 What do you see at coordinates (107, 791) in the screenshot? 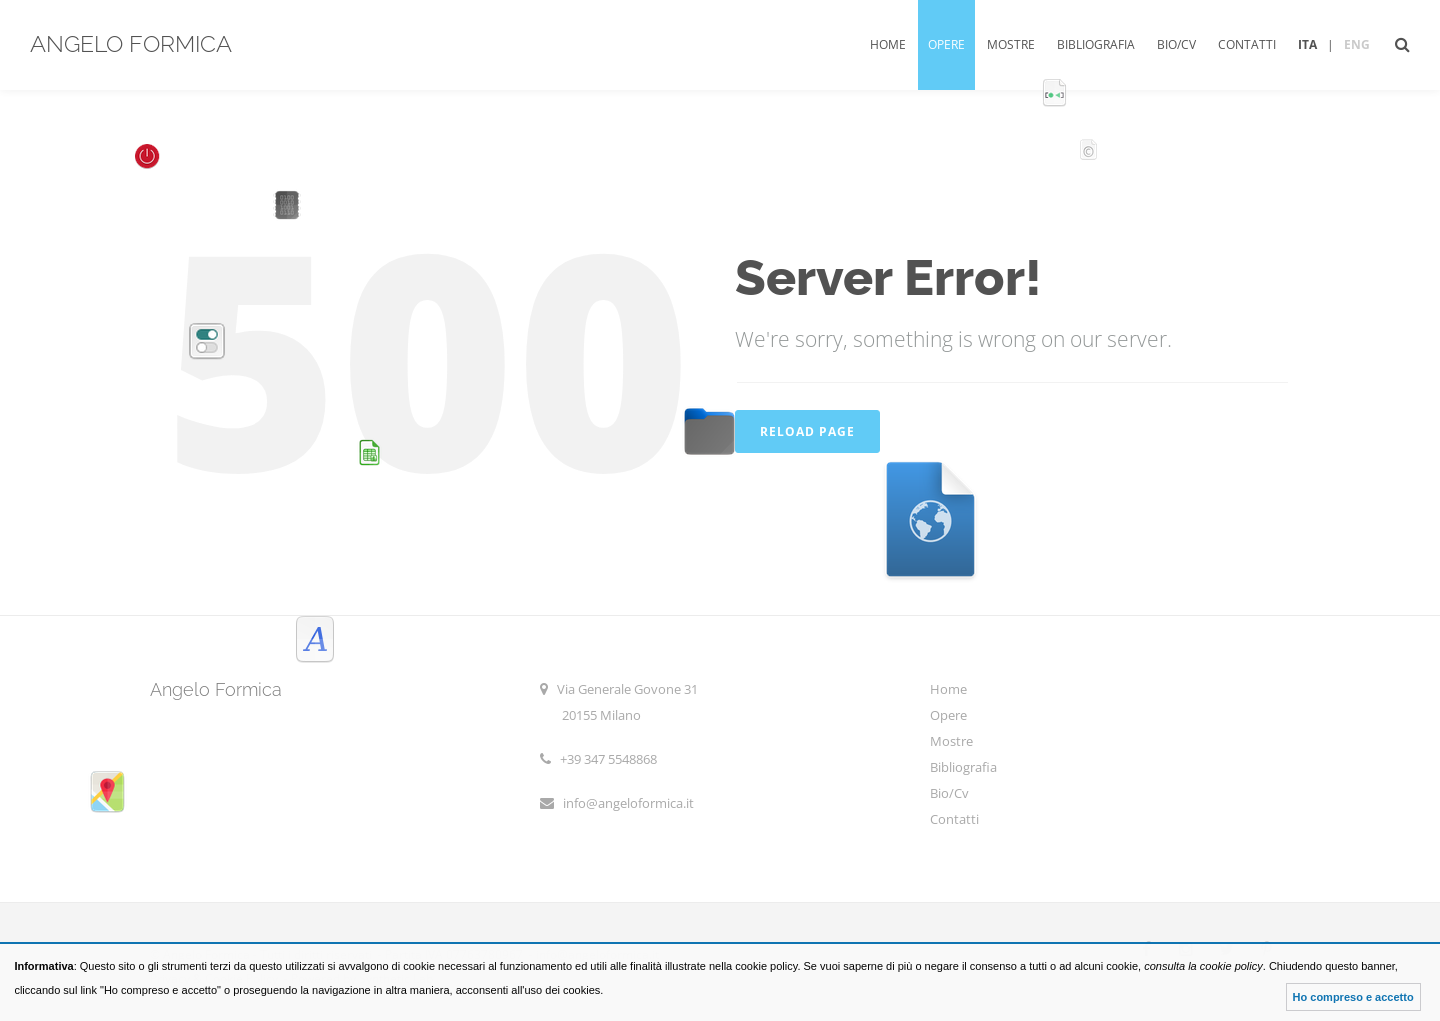
I see `geo+json file containing geographic data` at bounding box center [107, 791].